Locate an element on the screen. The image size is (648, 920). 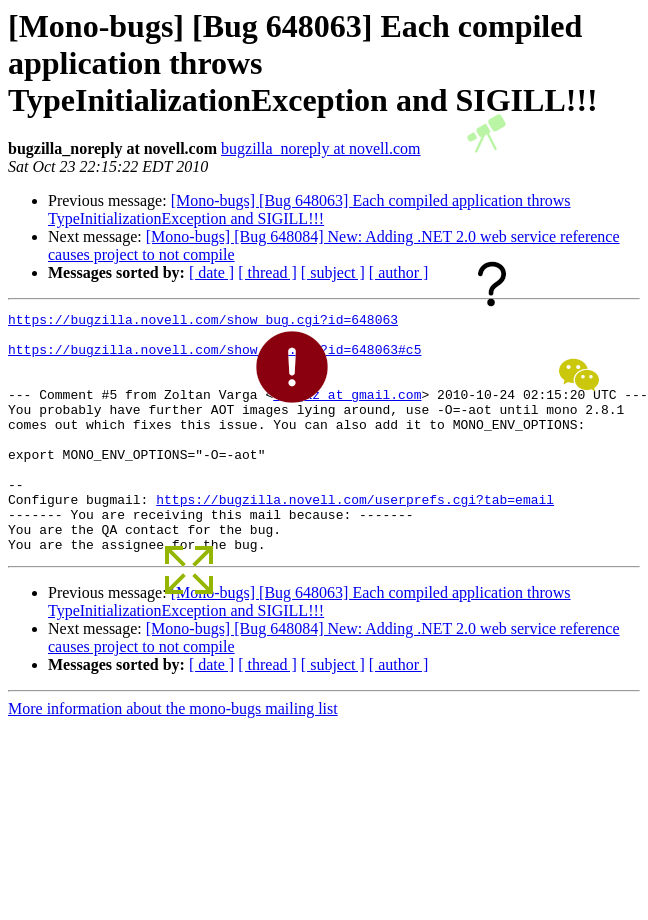
expand to fullscreen mode is located at coordinates (189, 570).